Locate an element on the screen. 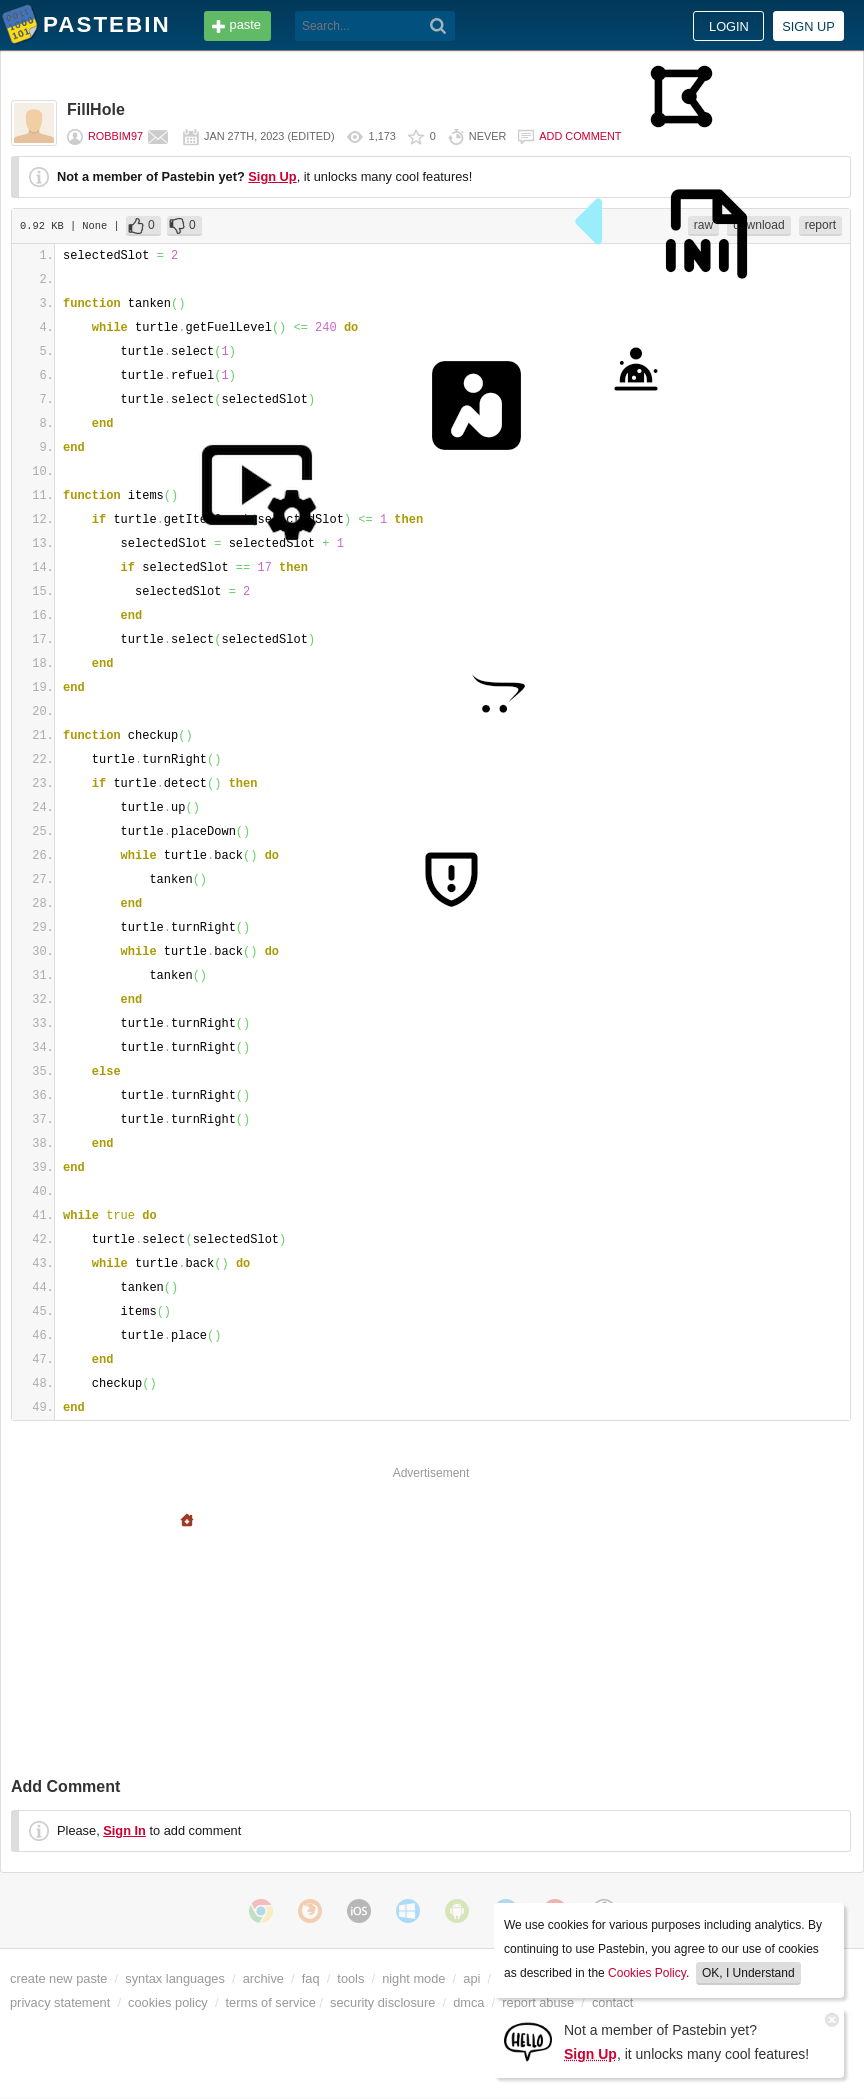 The width and height of the screenshot is (864, 2099). open or view an INI configuration file is located at coordinates (709, 234).